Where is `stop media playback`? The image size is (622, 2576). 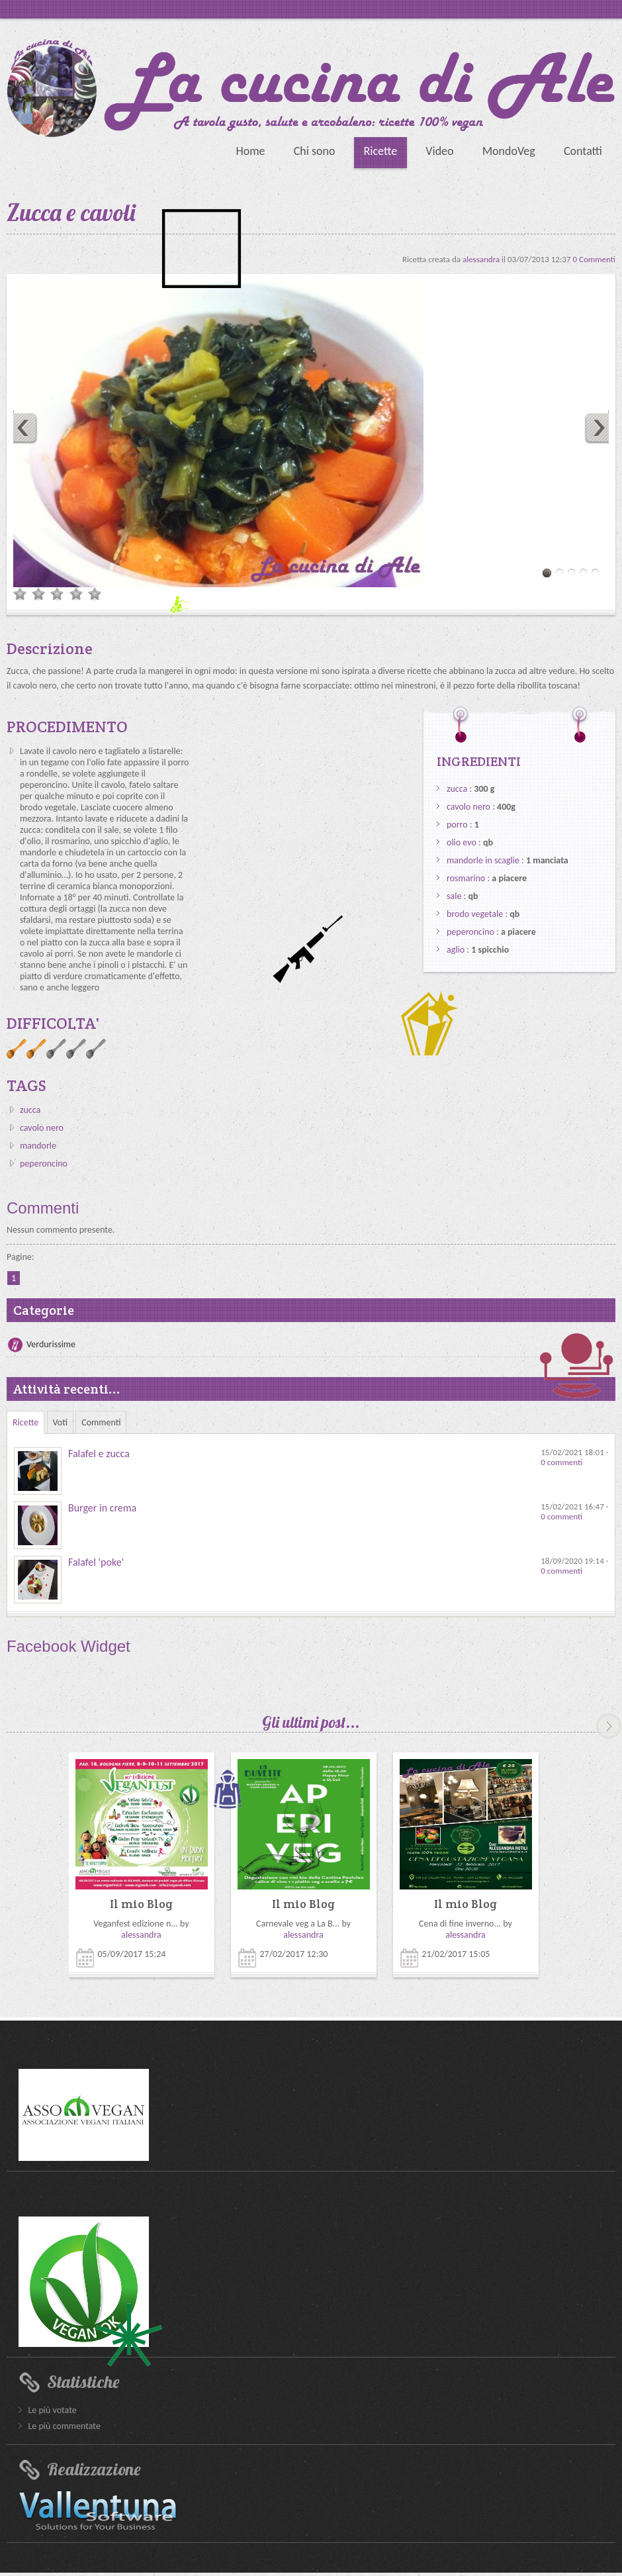 stop media playback is located at coordinates (201, 248).